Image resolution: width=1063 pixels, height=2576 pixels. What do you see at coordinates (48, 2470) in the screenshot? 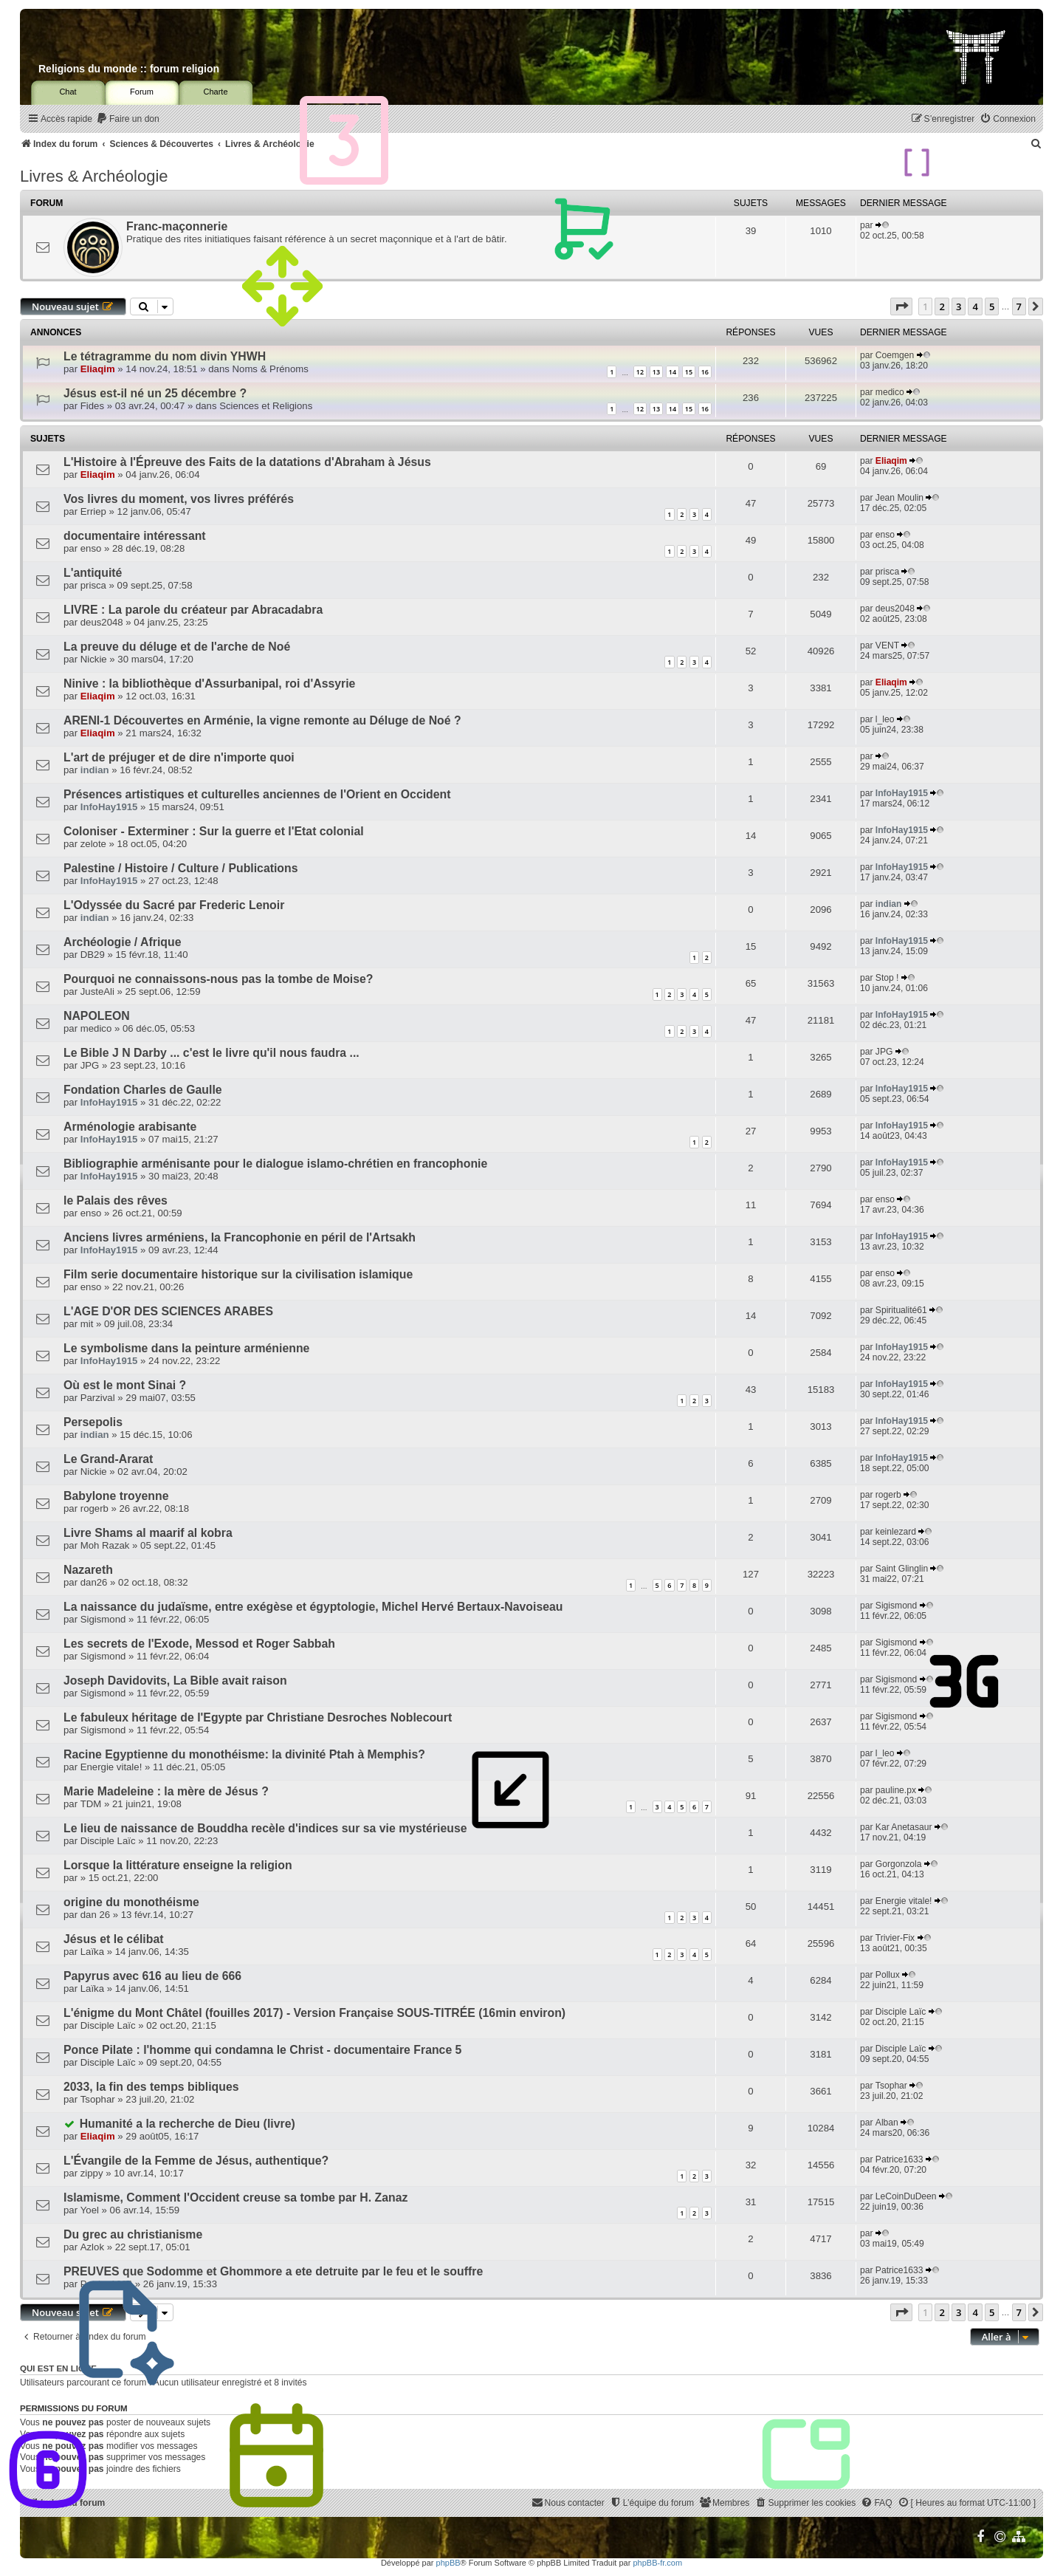
I see `indicates step 6 in a multi-step process` at bounding box center [48, 2470].